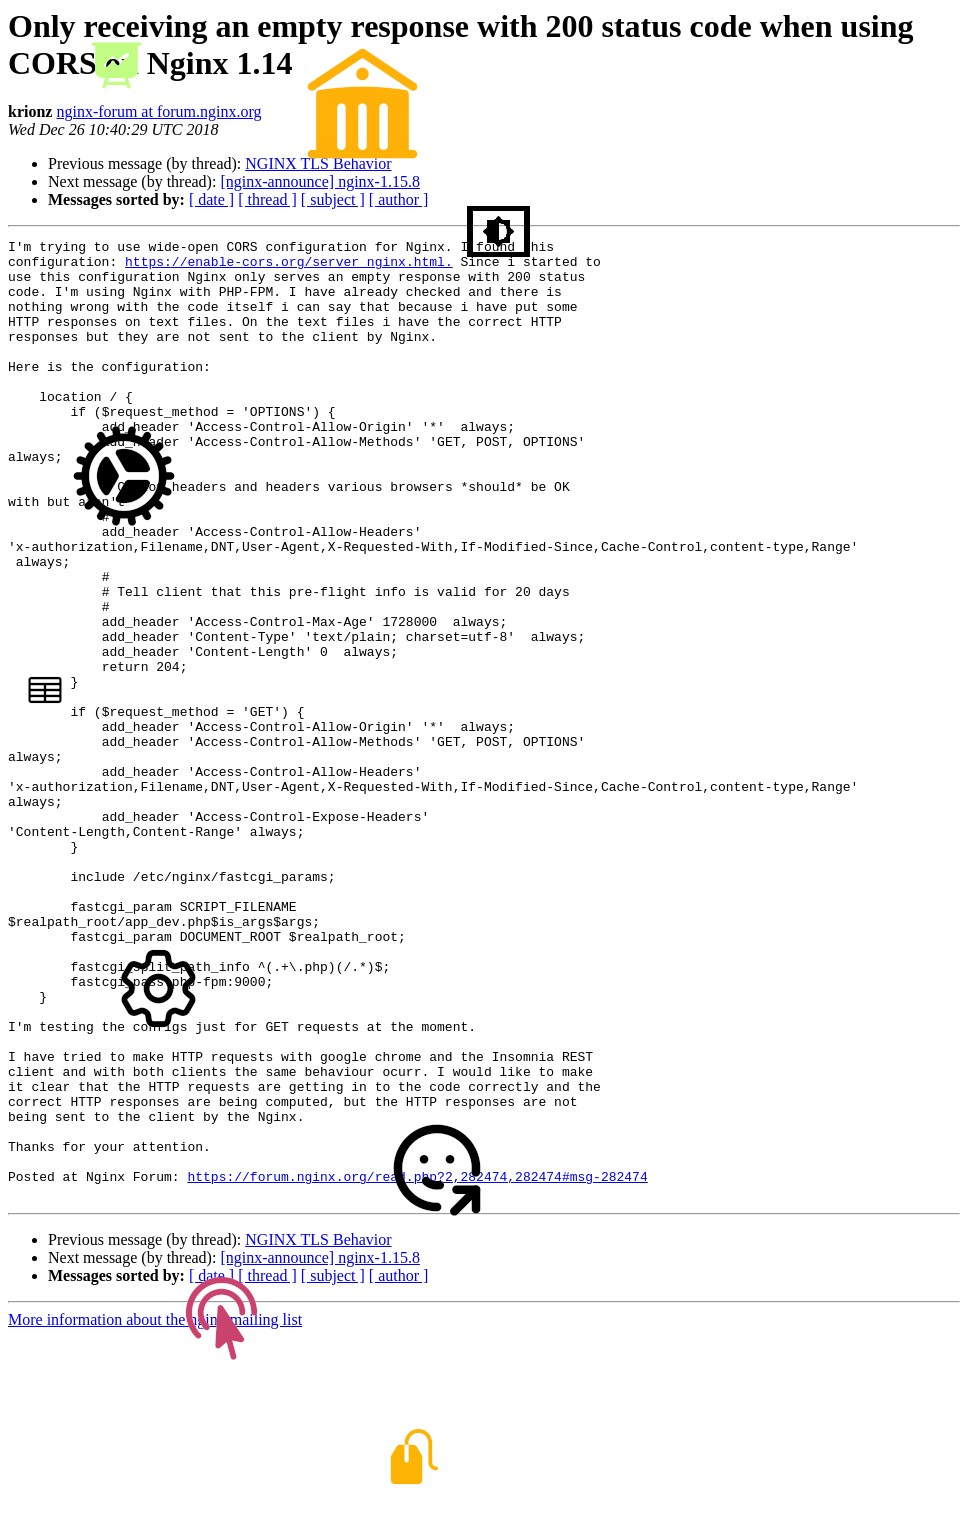 This screenshot has height=1529, width=968. I want to click on access library or archives, so click(362, 103).